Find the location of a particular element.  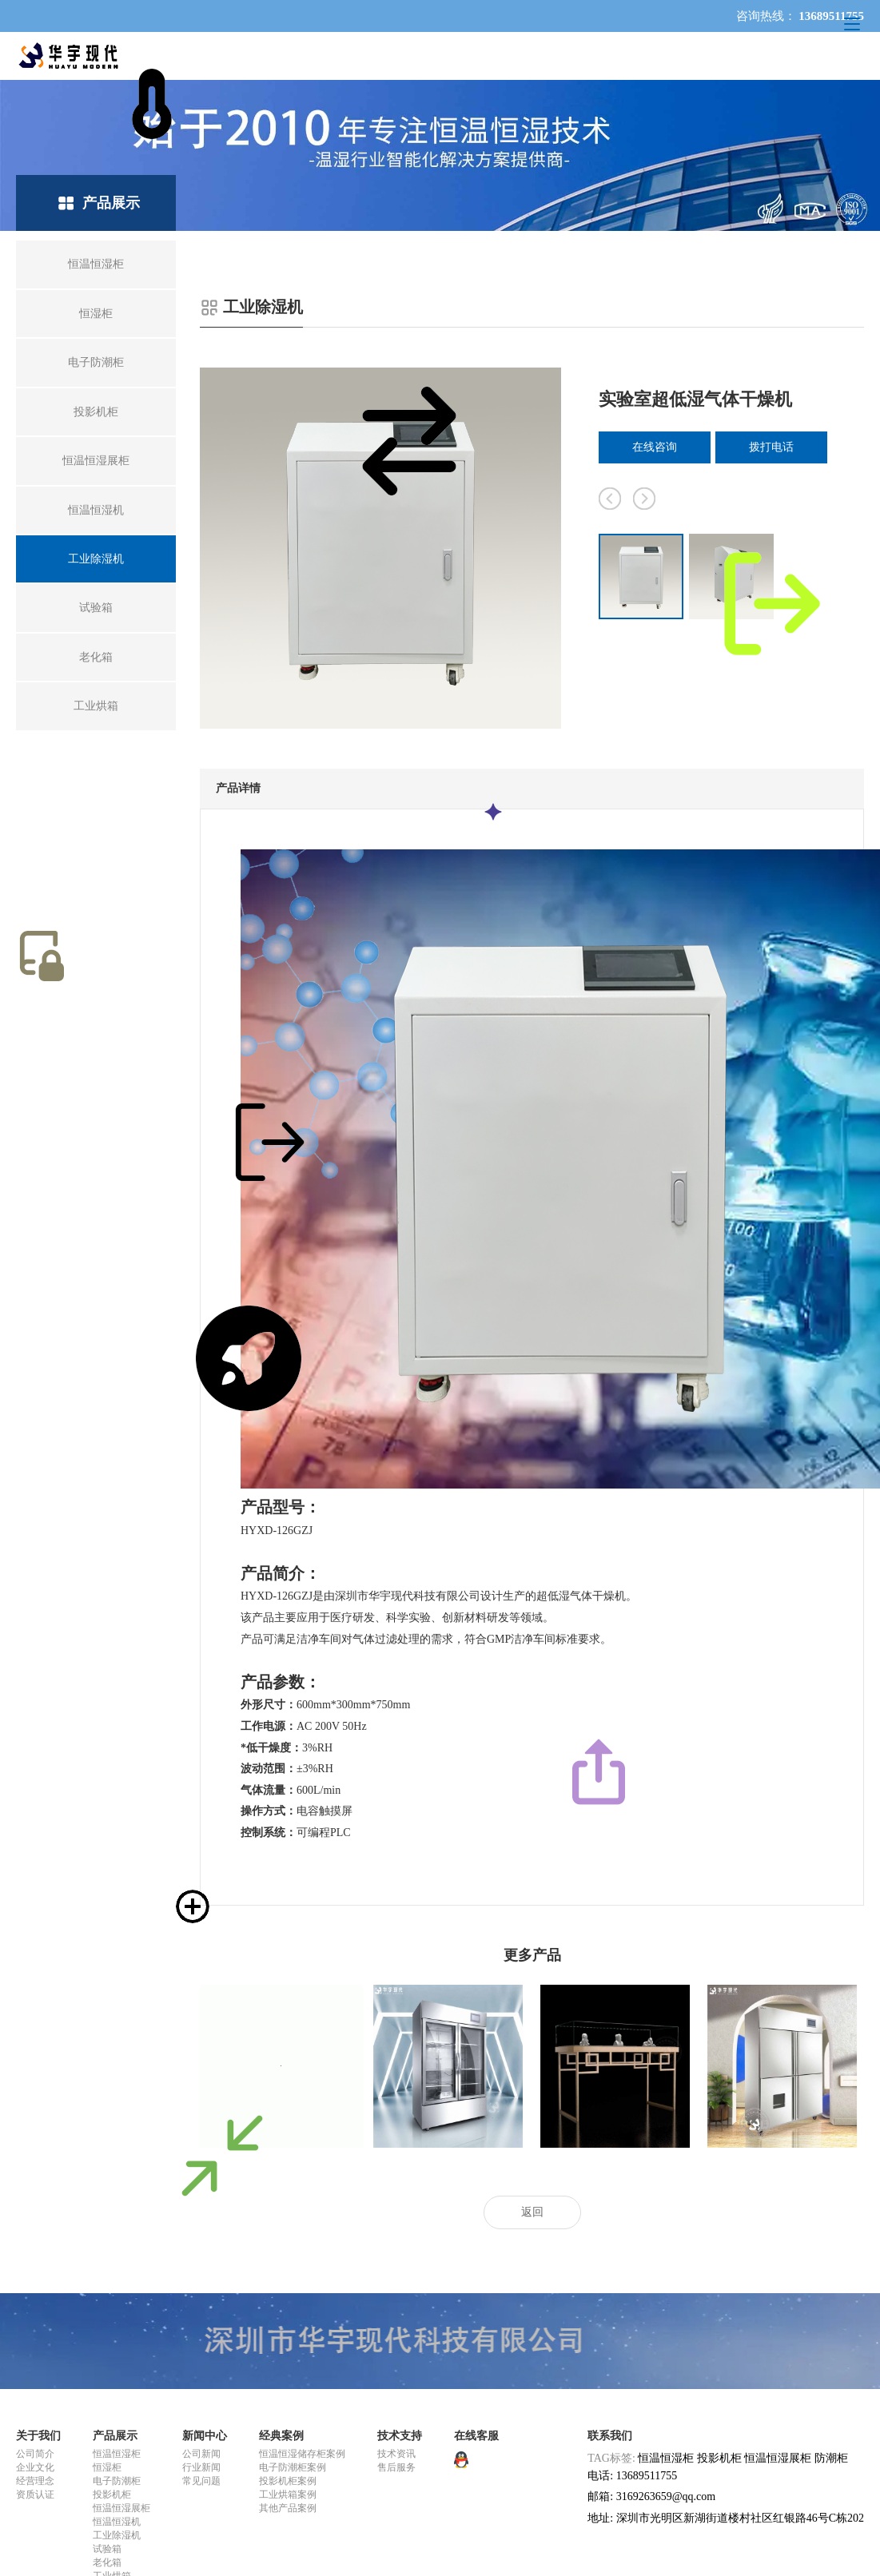

share this content is located at coordinates (599, 1774).